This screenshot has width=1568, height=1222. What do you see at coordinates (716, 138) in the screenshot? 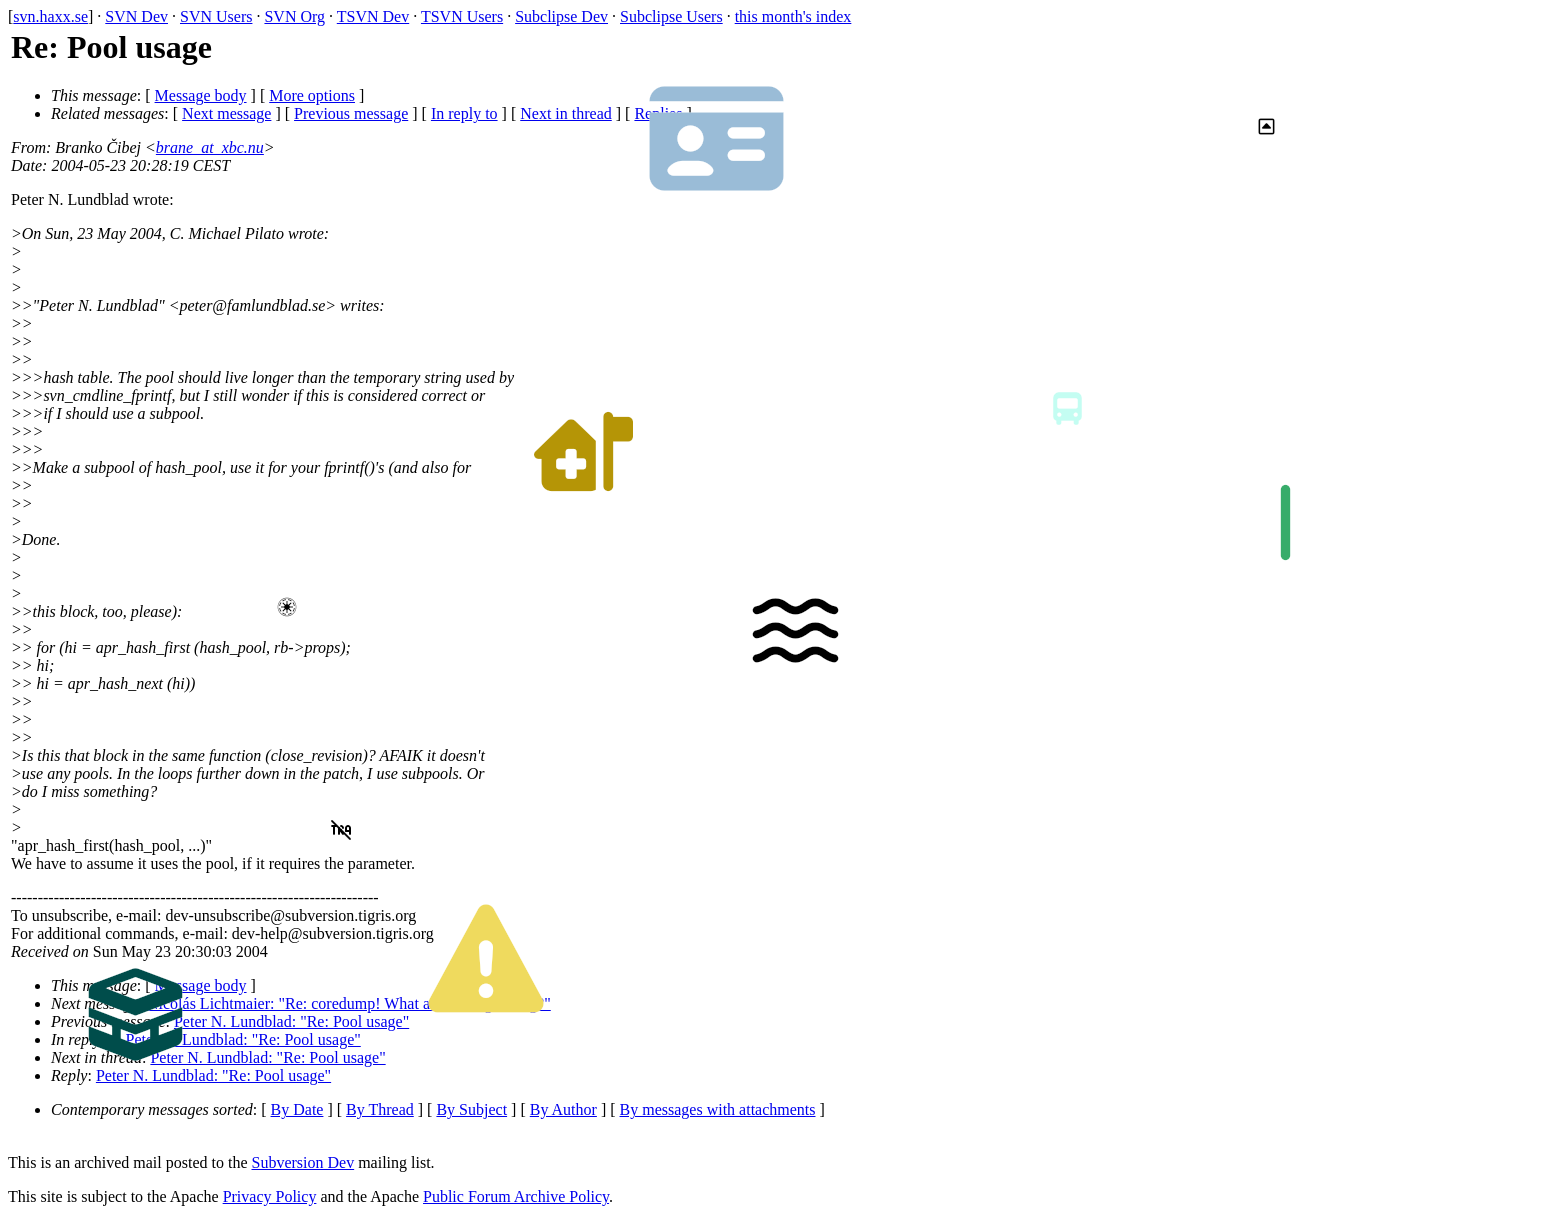
I see `view your driver's license or ID card` at bounding box center [716, 138].